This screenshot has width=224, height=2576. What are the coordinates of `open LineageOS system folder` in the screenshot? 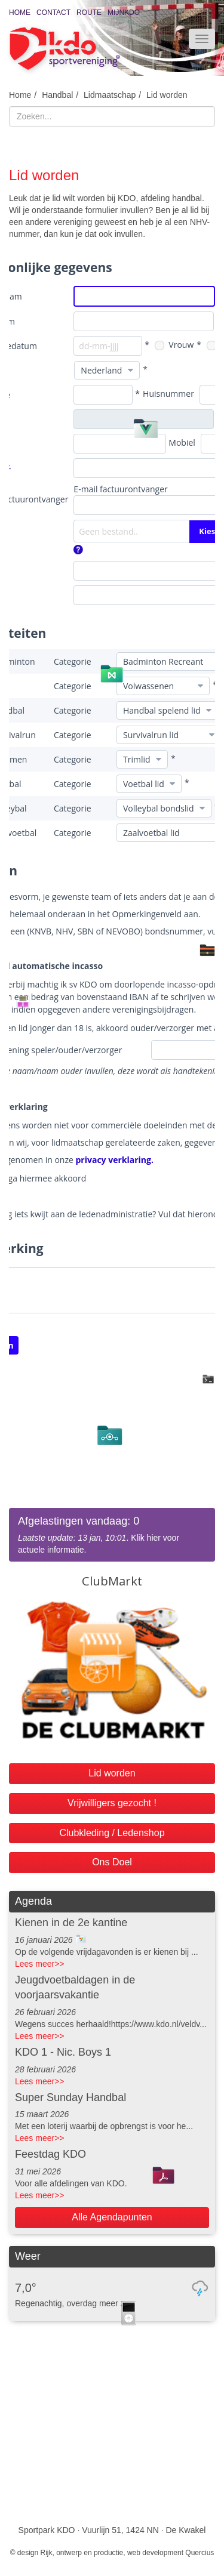 It's located at (109, 1436).